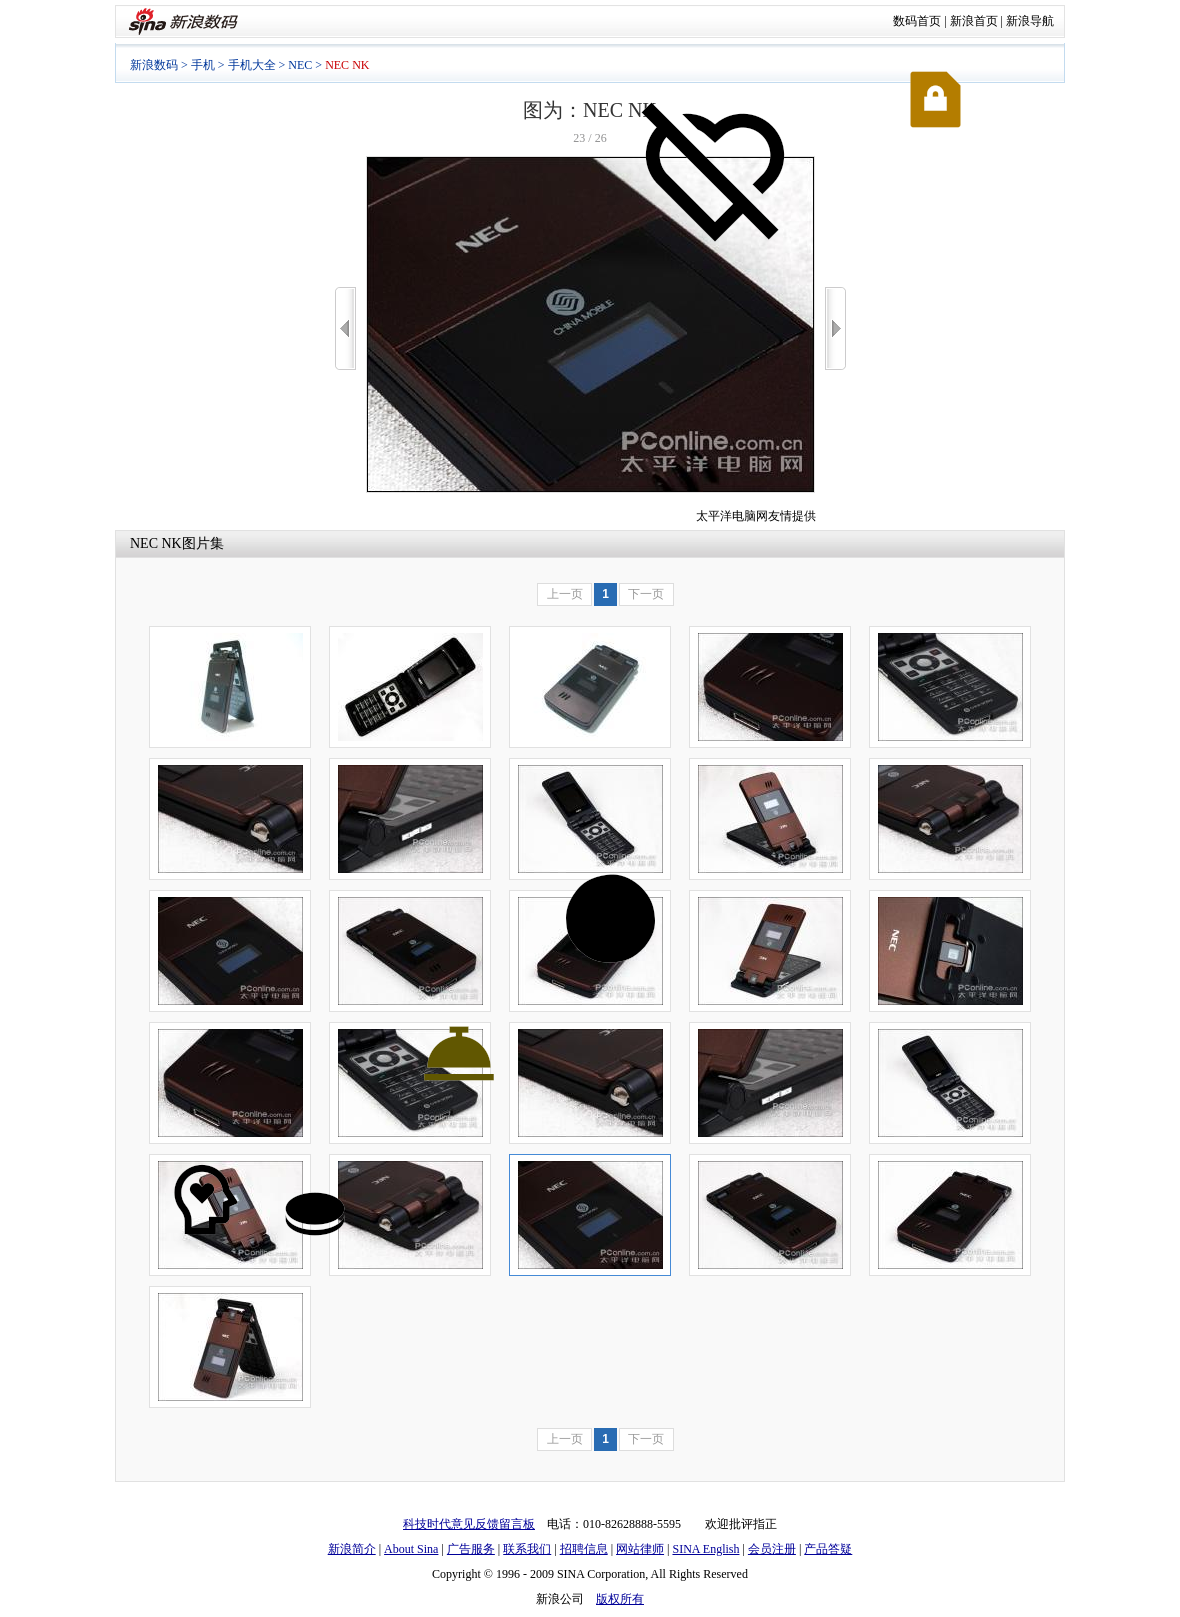 The width and height of the screenshot is (1180, 1617). Describe the element at coordinates (935, 99) in the screenshot. I see `access a password-protected file` at that location.